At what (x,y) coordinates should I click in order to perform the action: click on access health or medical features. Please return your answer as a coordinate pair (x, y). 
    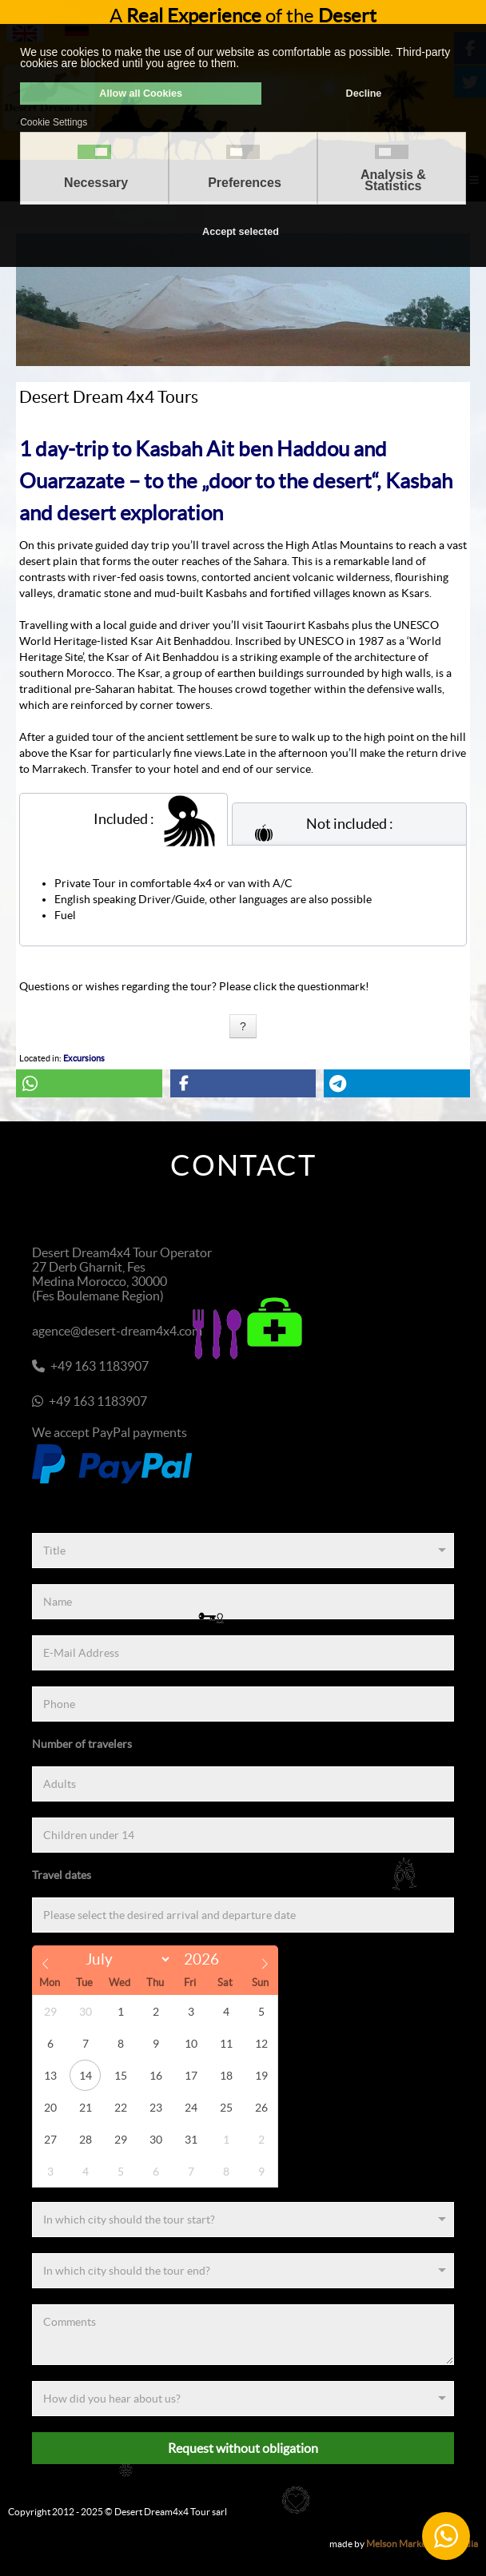
    Looking at the image, I should click on (274, 1319).